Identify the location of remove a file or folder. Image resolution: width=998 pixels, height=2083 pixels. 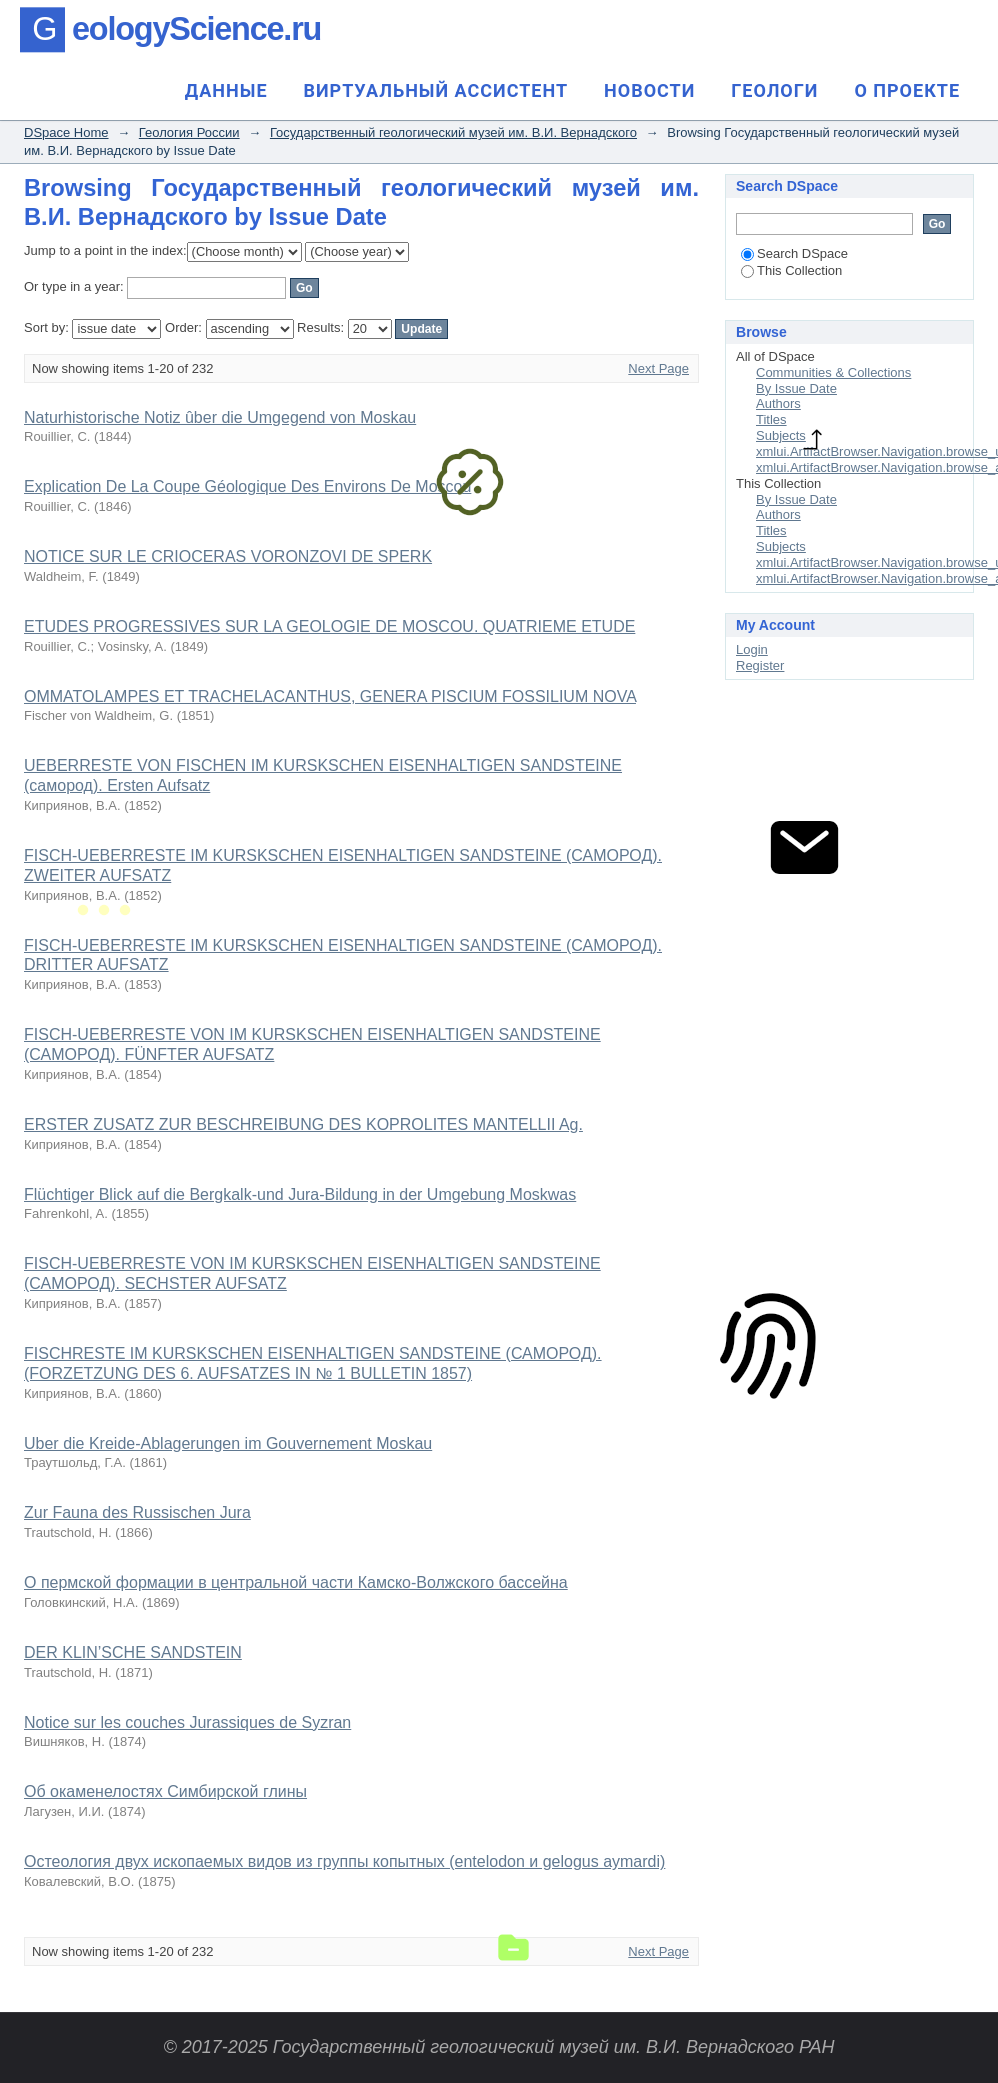
(513, 1947).